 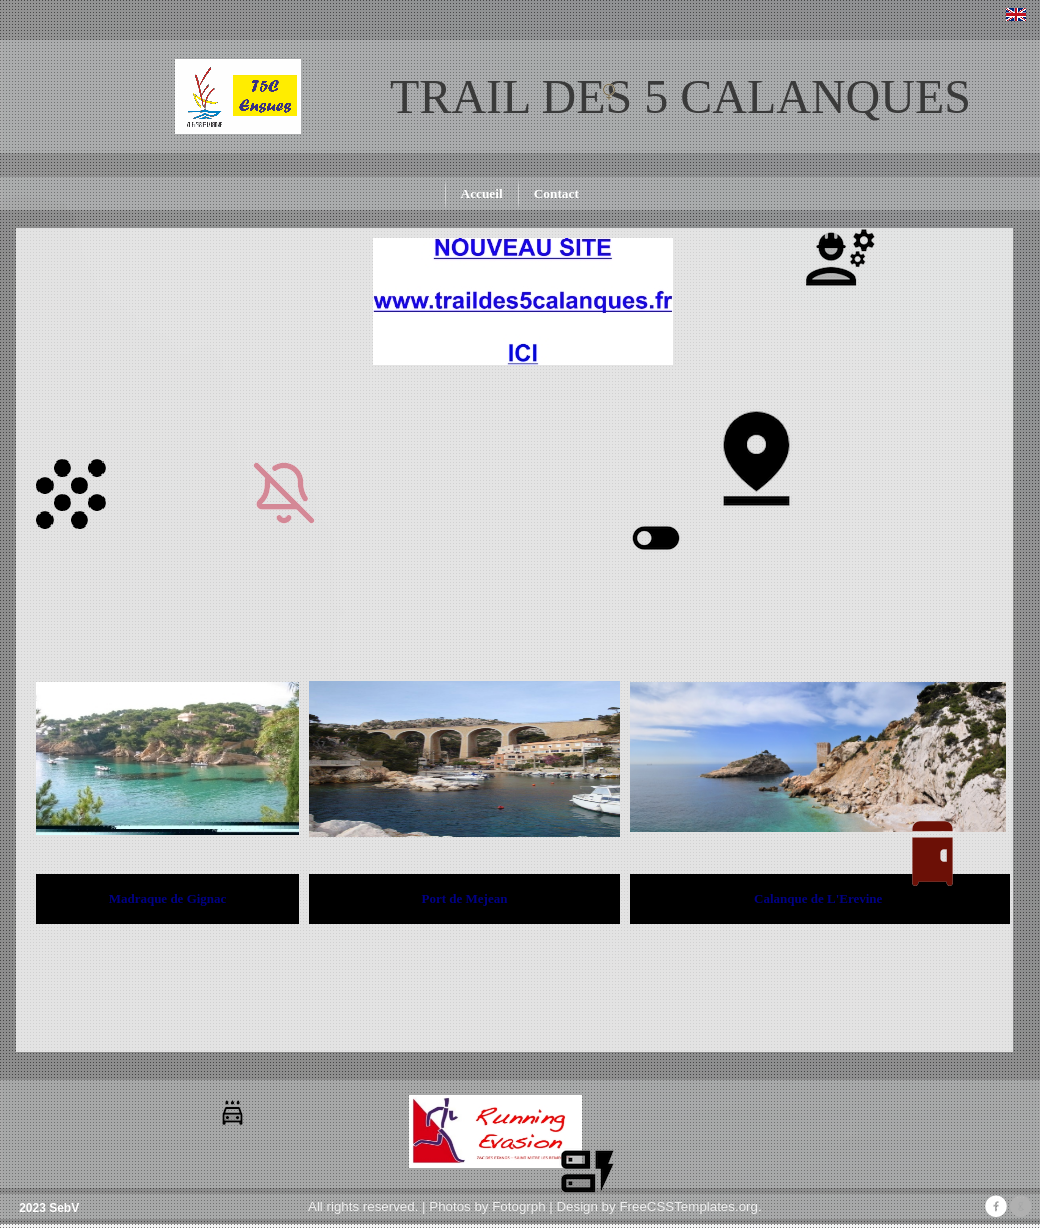 What do you see at coordinates (71, 494) in the screenshot?
I see `apply a film grain or noise effect` at bounding box center [71, 494].